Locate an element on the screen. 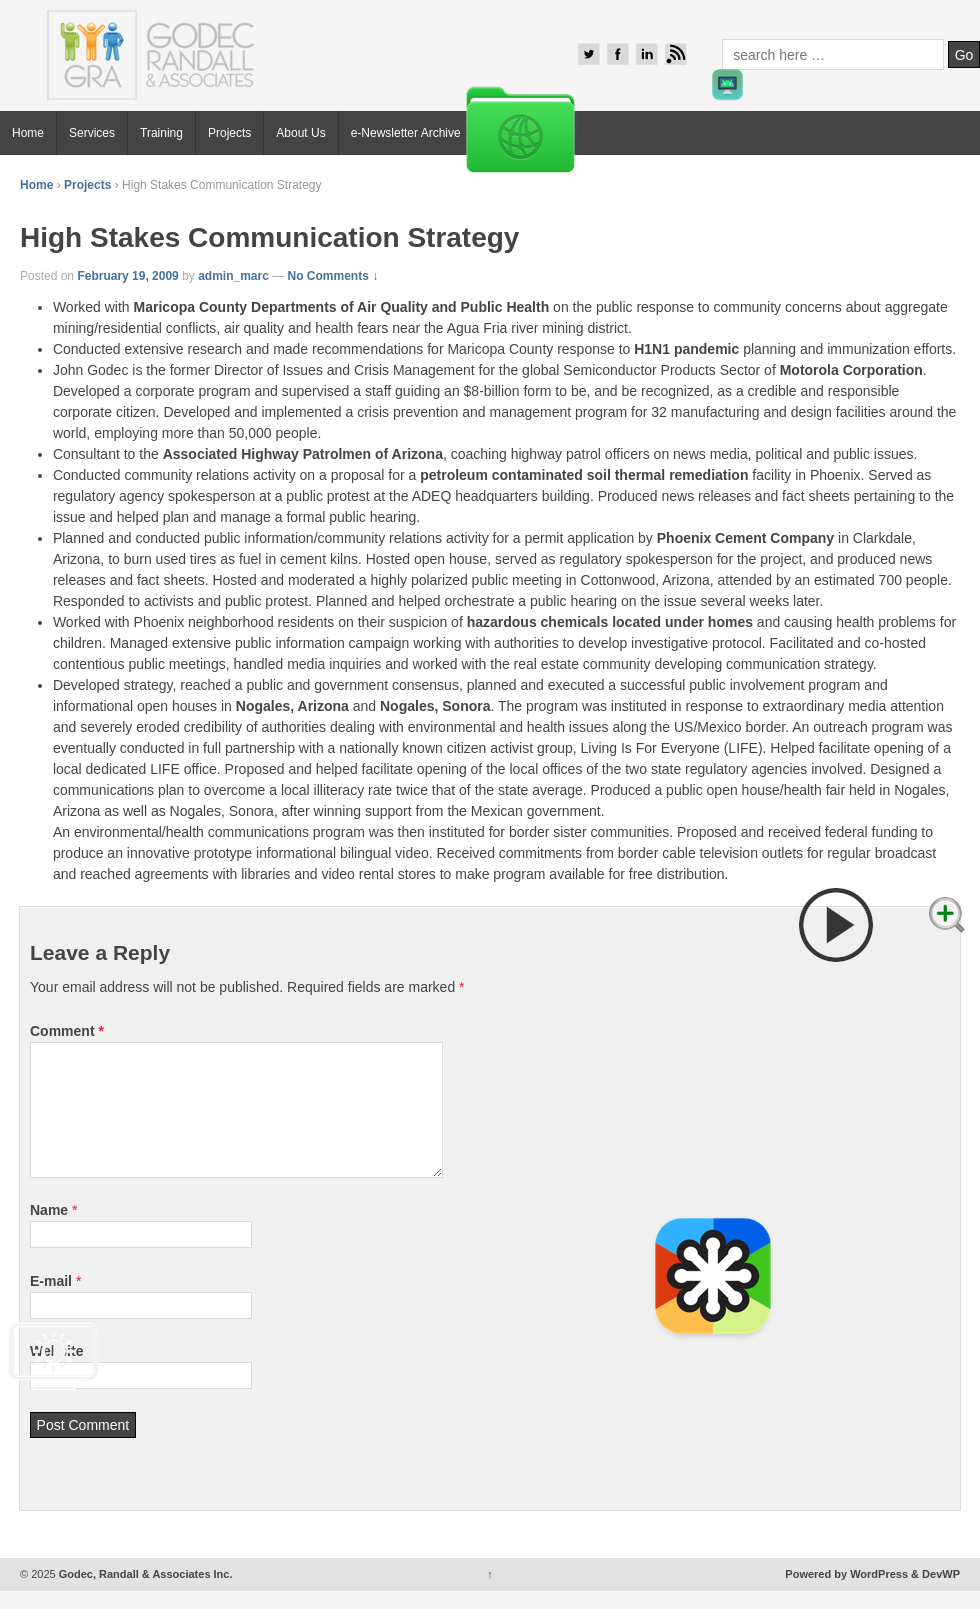 This screenshot has width=980, height=1609. launch qtscrcpy to mirror android device to desktop is located at coordinates (727, 84).